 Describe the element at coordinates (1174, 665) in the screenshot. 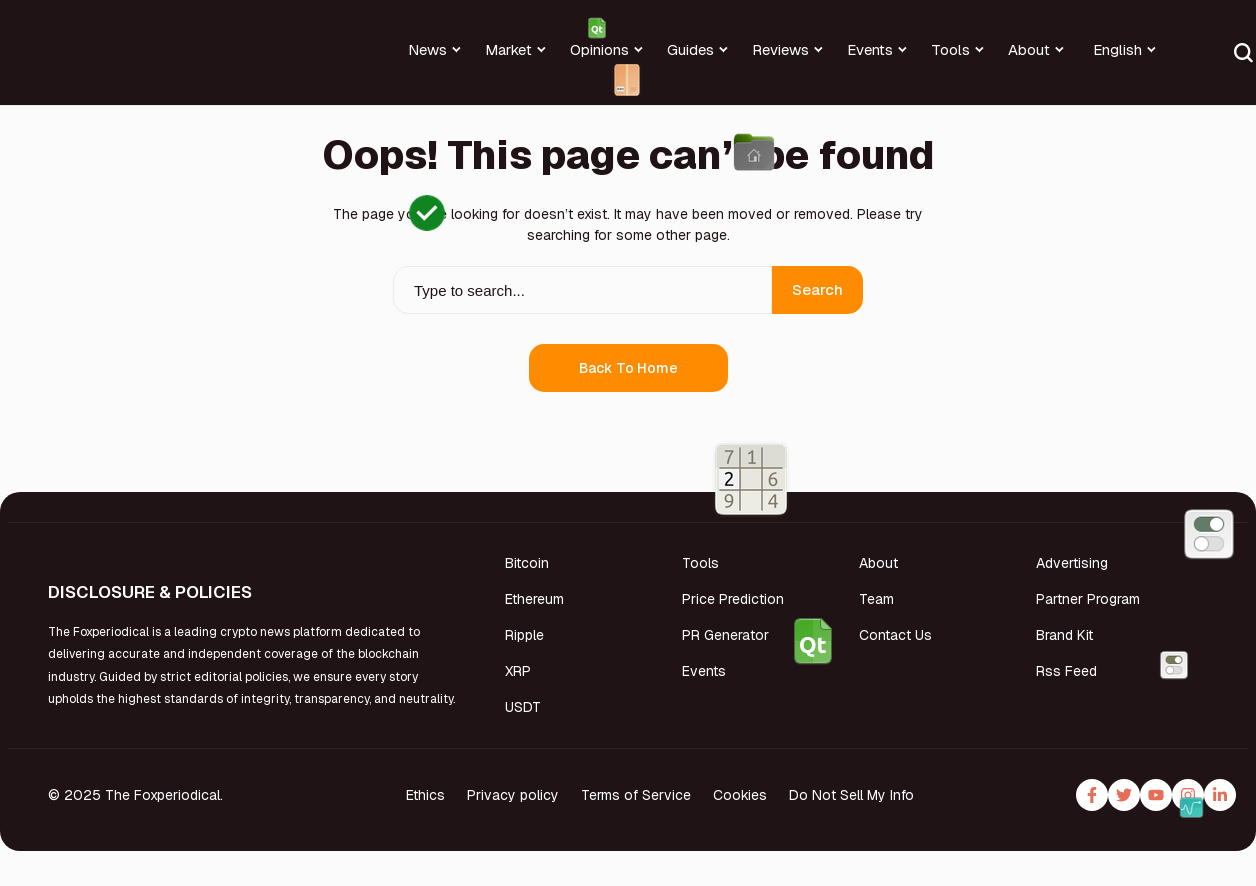

I see `open unity tweak tool settings` at that location.